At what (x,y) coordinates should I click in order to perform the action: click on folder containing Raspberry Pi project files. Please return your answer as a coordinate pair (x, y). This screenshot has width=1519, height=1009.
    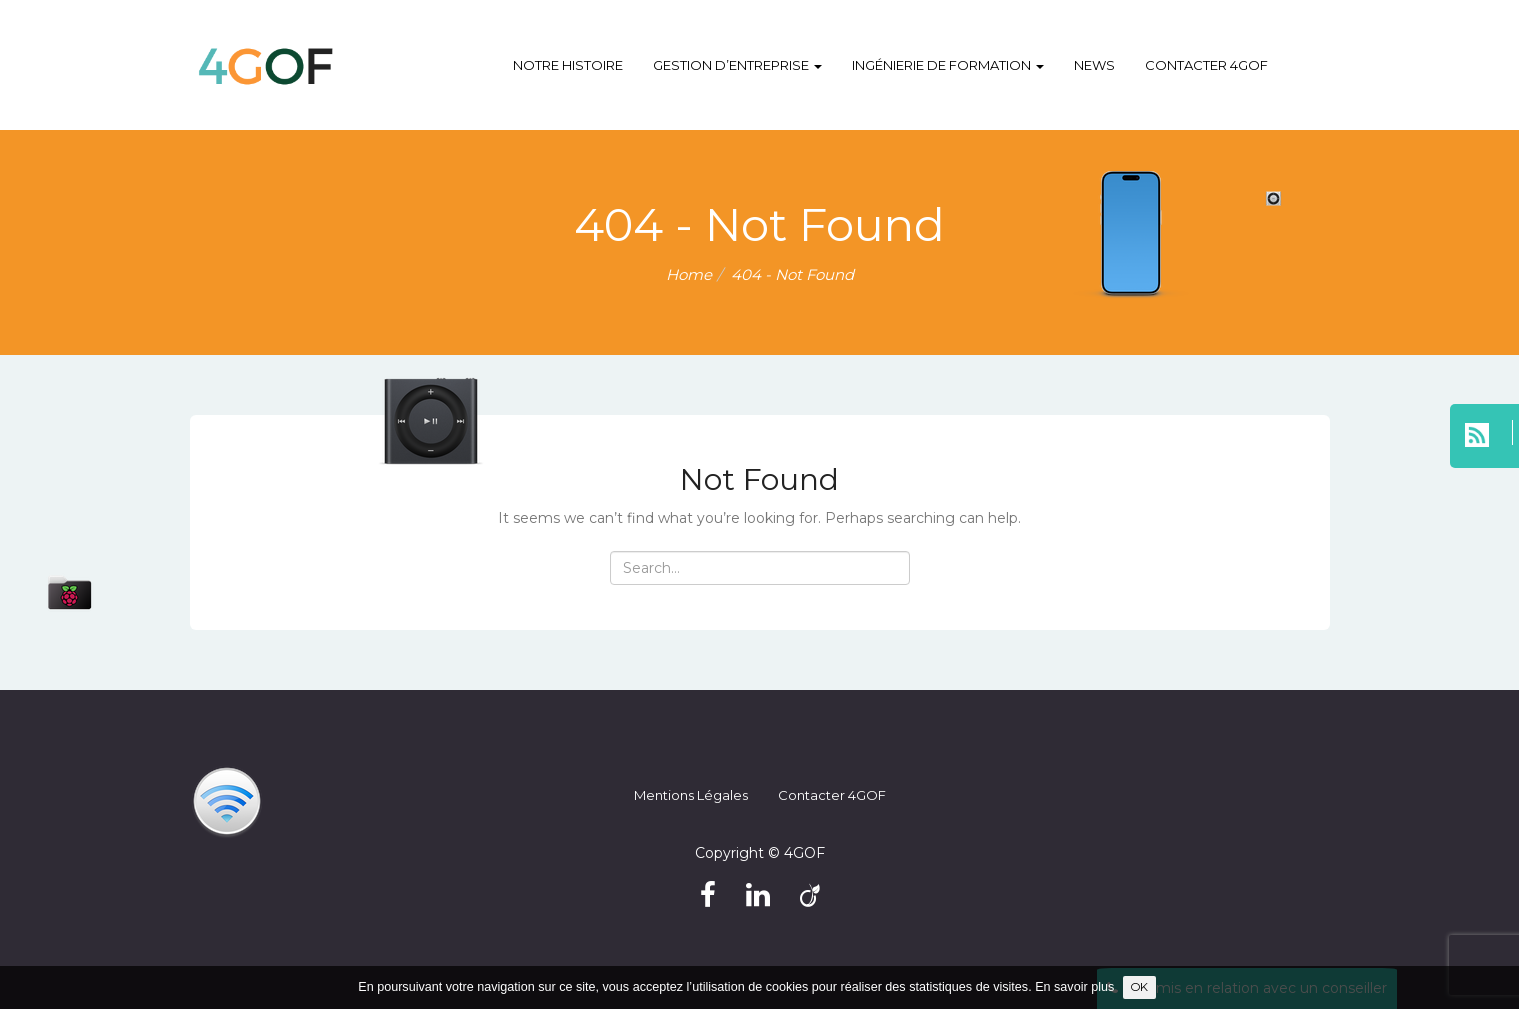
    Looking at the image, I should click on (69, 593).